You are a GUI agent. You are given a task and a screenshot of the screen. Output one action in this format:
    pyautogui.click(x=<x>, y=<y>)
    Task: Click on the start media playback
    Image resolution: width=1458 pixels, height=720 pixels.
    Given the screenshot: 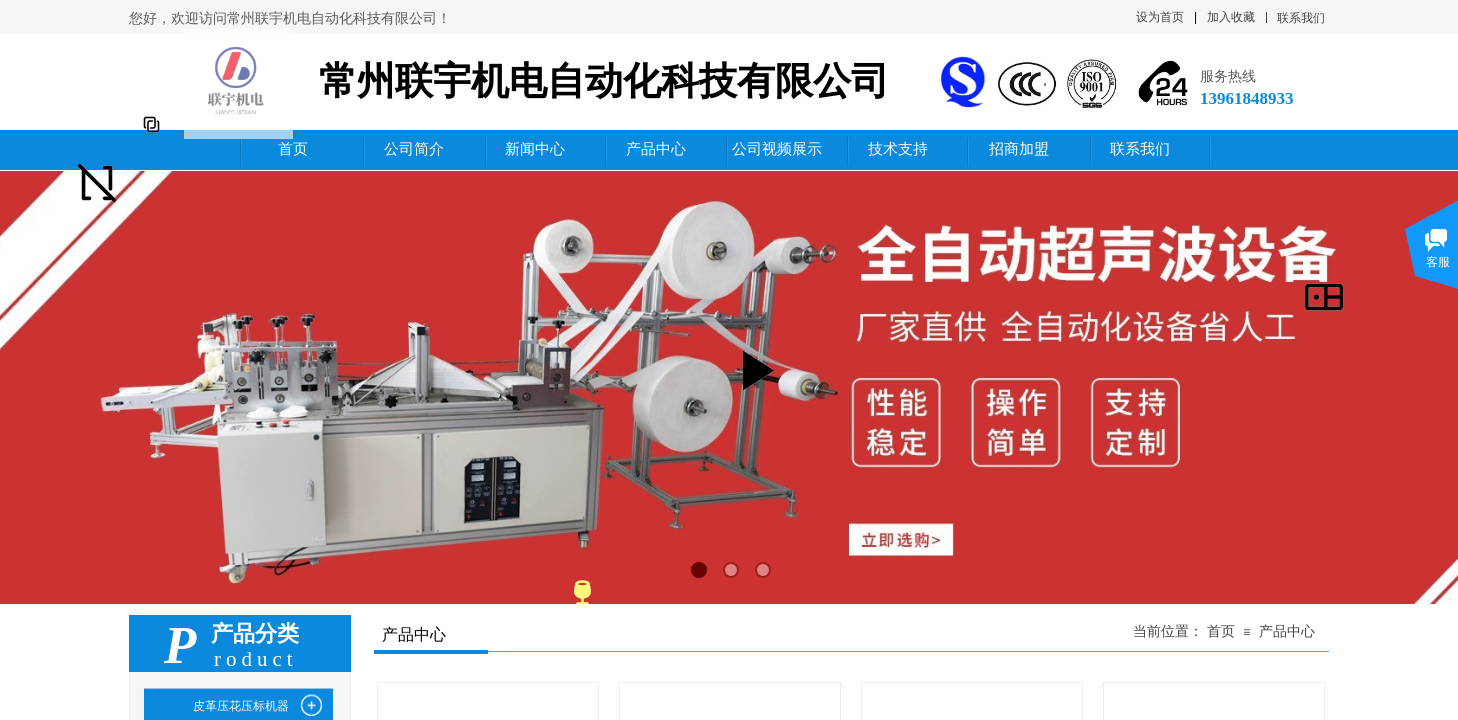 What is the action you would take?
    pyautogui.click(x=754, y=370)
    